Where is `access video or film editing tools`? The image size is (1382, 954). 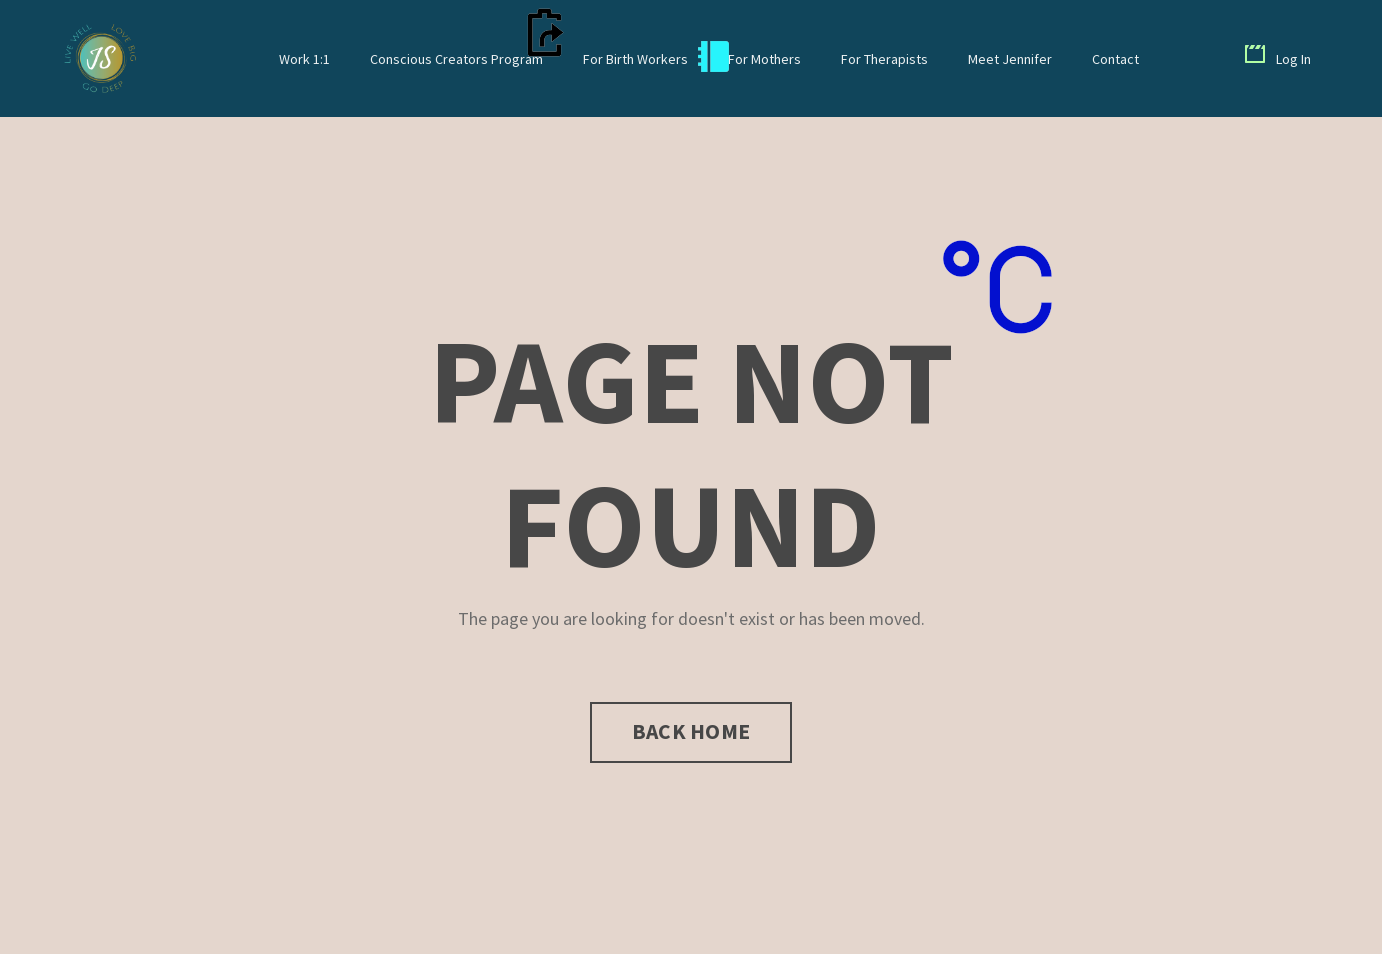 access video or film editing tools is located at coordinates (1255, 54).